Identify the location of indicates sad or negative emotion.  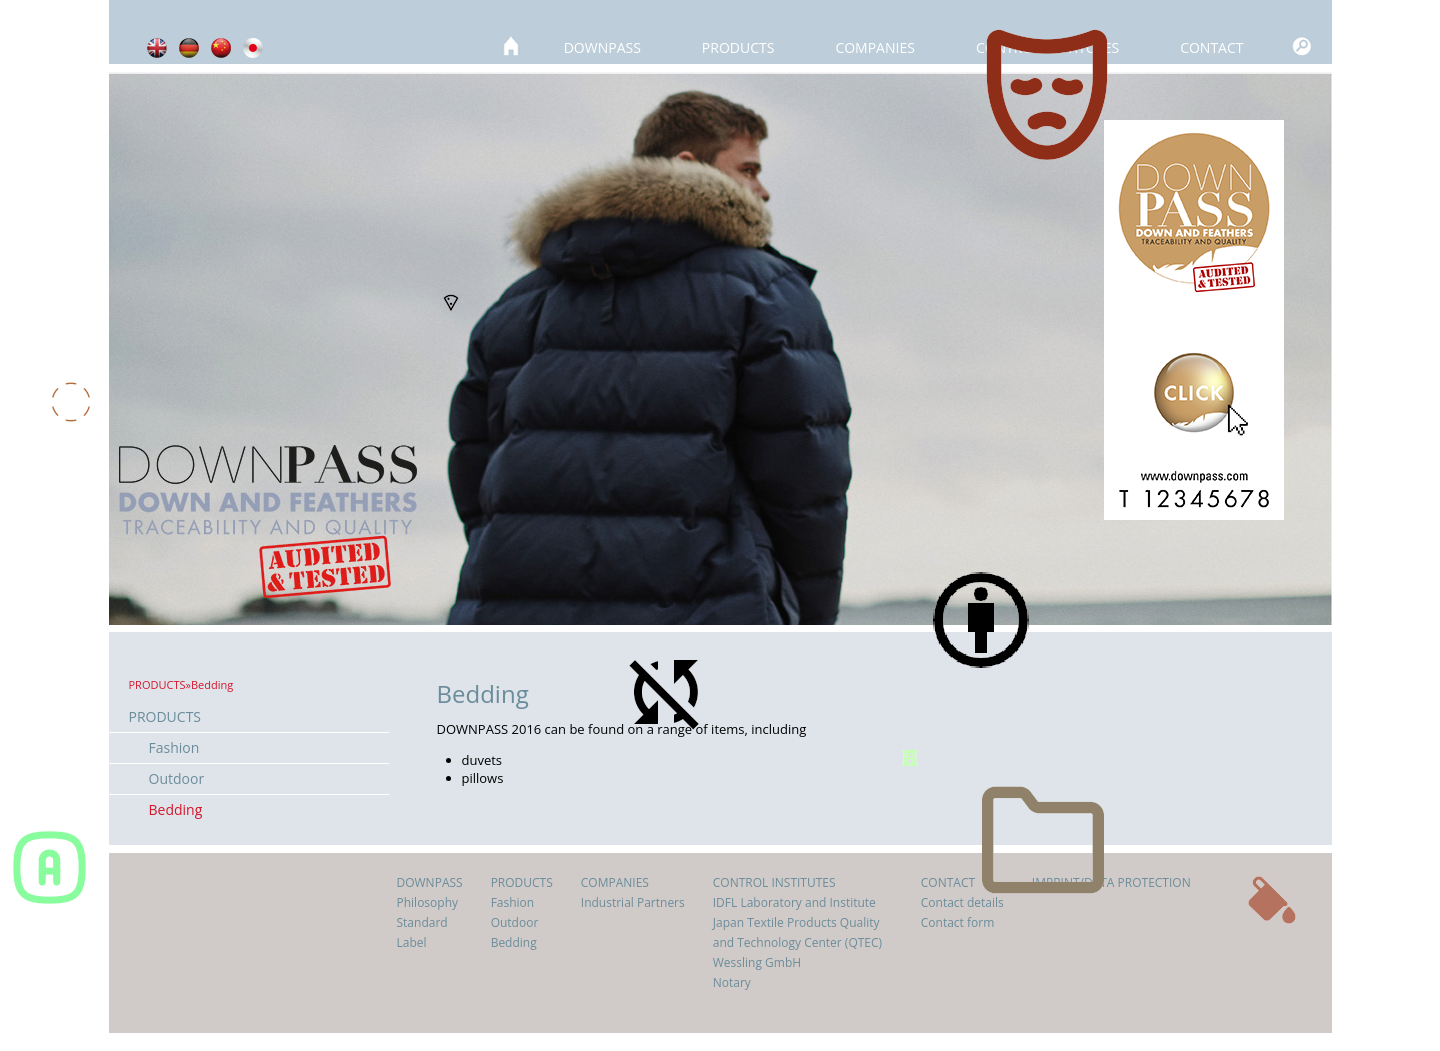
(1047, 90).